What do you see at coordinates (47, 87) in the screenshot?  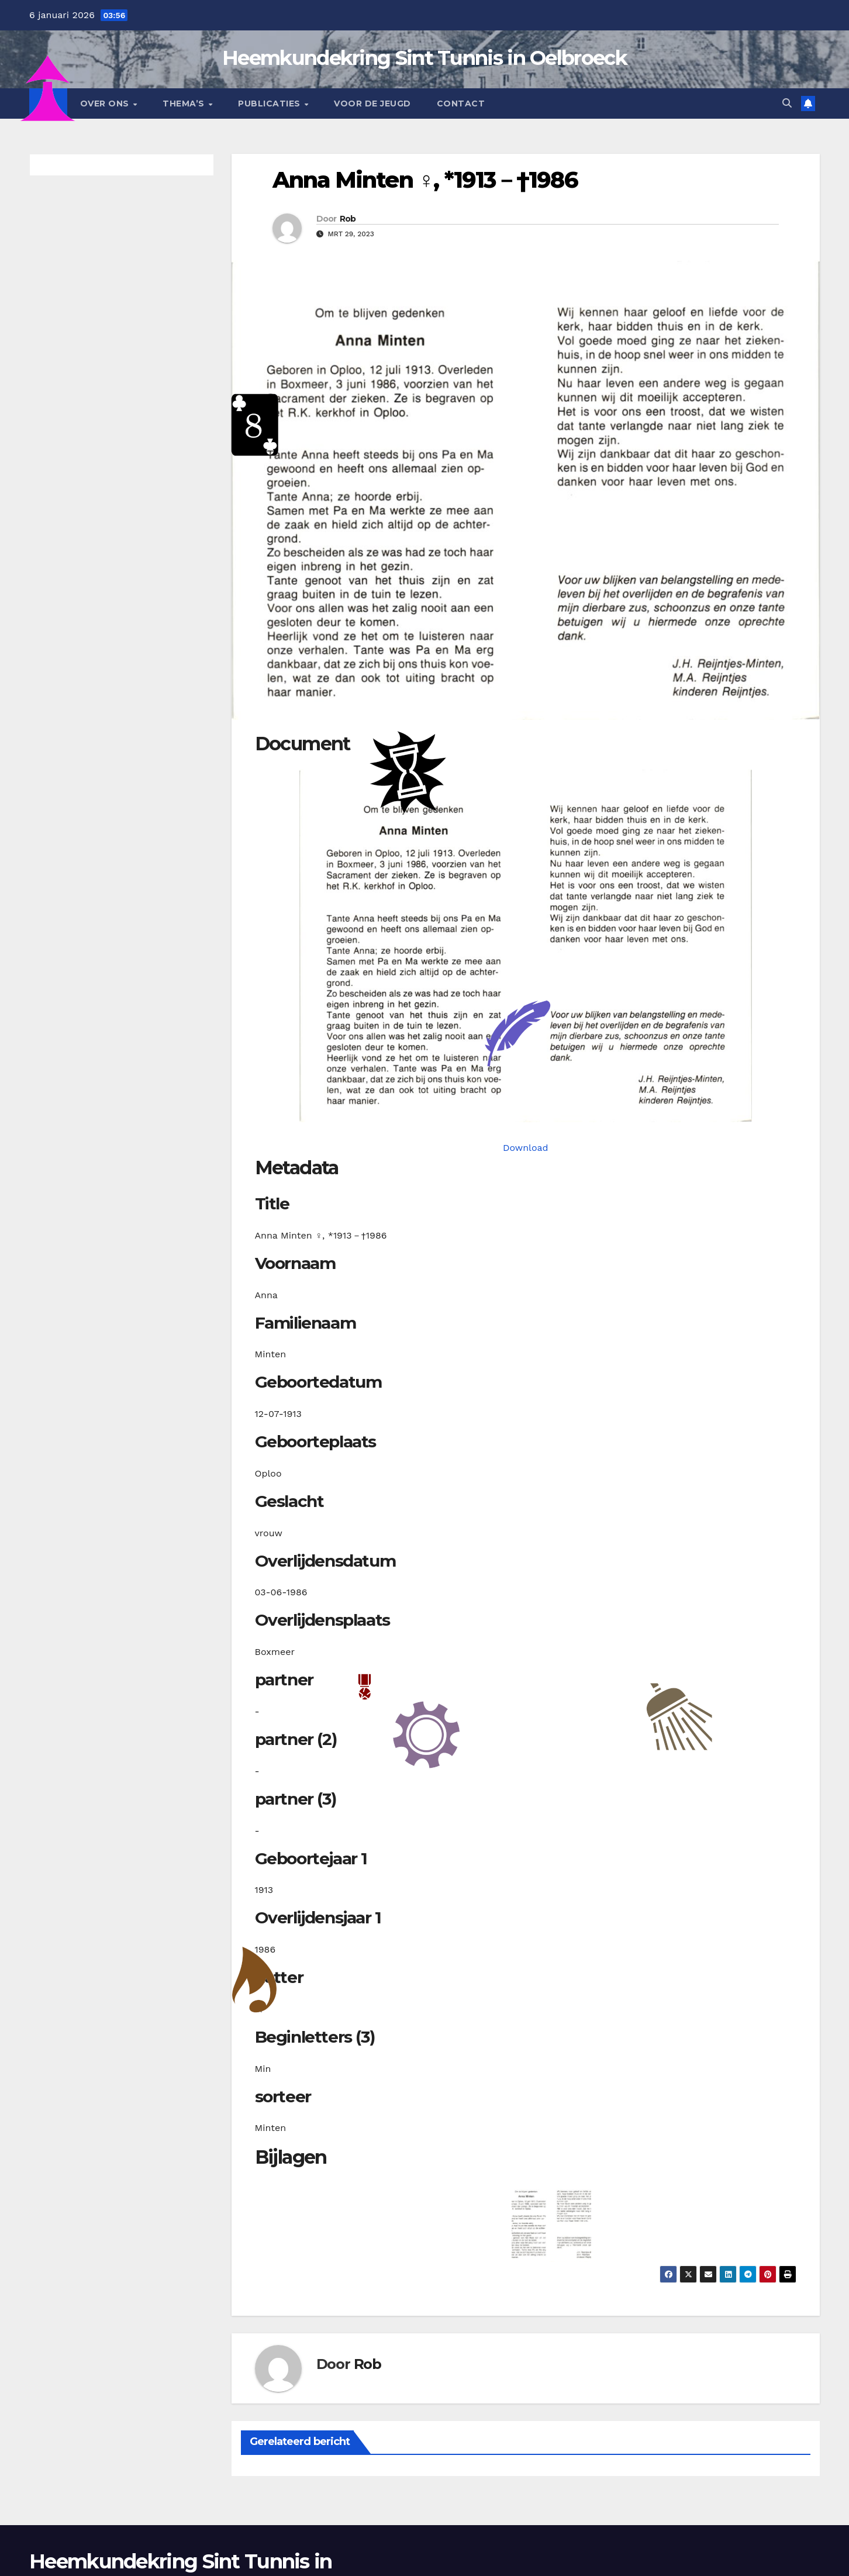 I see `view growth metrics or progress` at bounding box center [47, 87].